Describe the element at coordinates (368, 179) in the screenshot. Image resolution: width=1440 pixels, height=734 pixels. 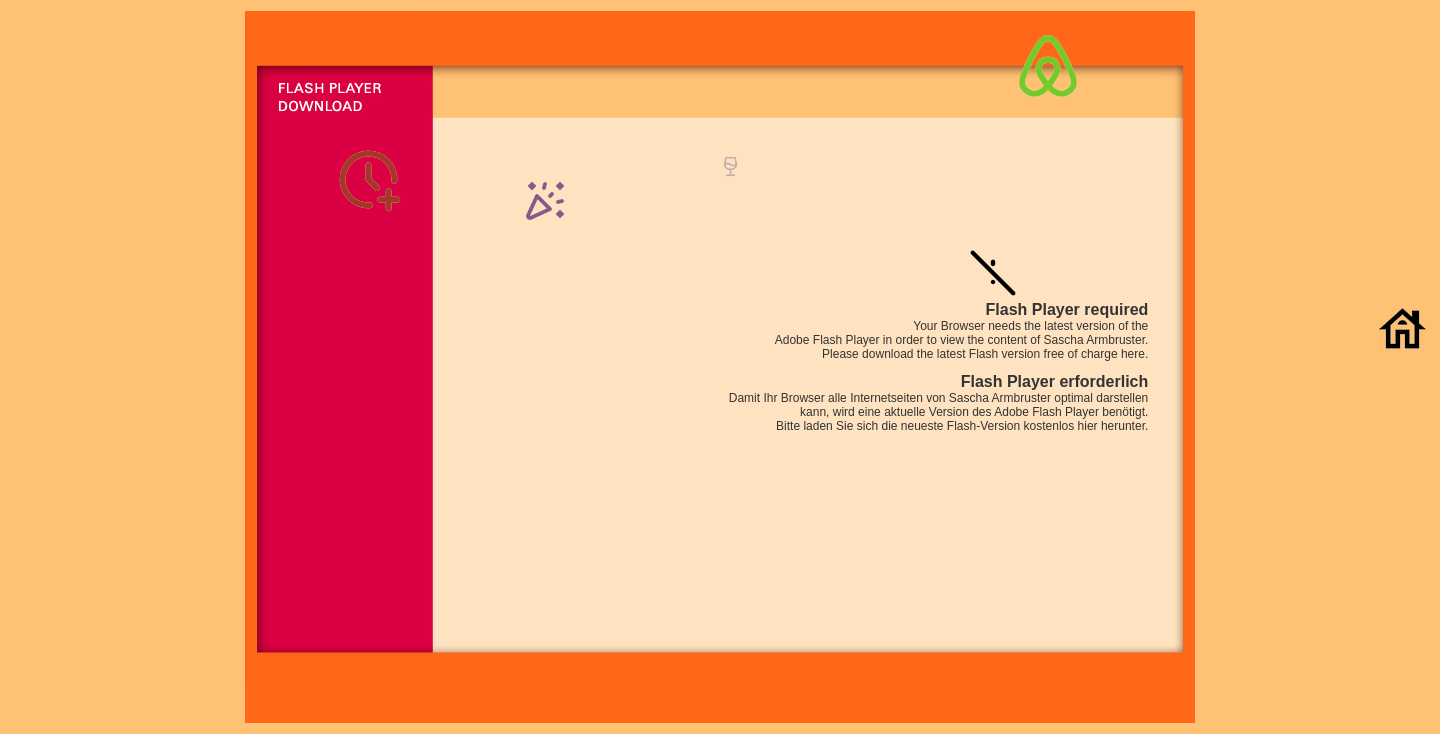
I see `add a new timer or alarm` at that location.